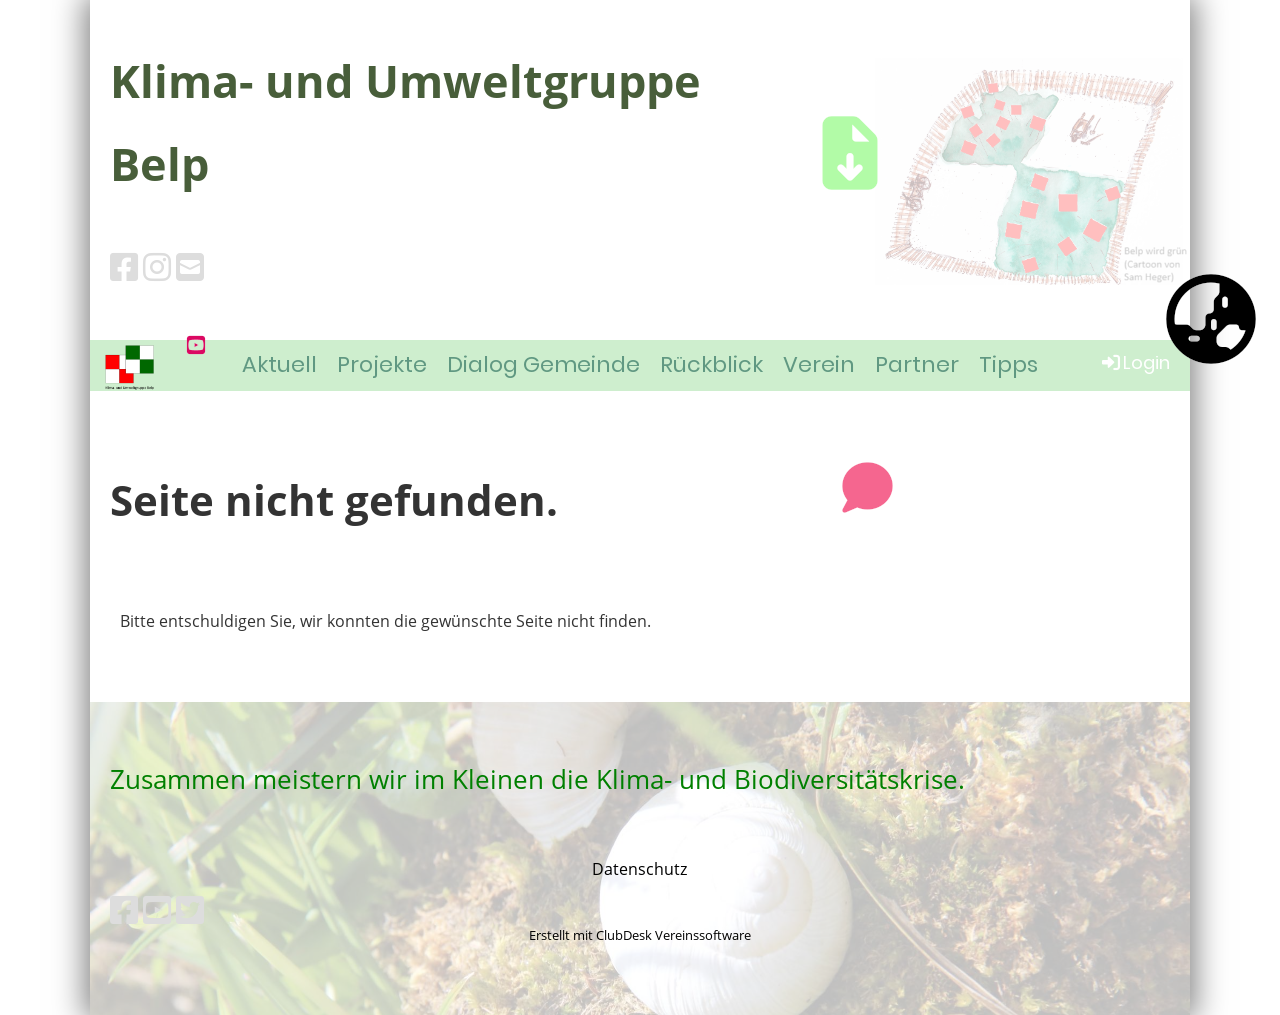 This screenshot has height=1015, width=1280. What do you see at coordinates (867, 487) in the screenshot?
I see `open comments section` at bounding box center [867, 487].